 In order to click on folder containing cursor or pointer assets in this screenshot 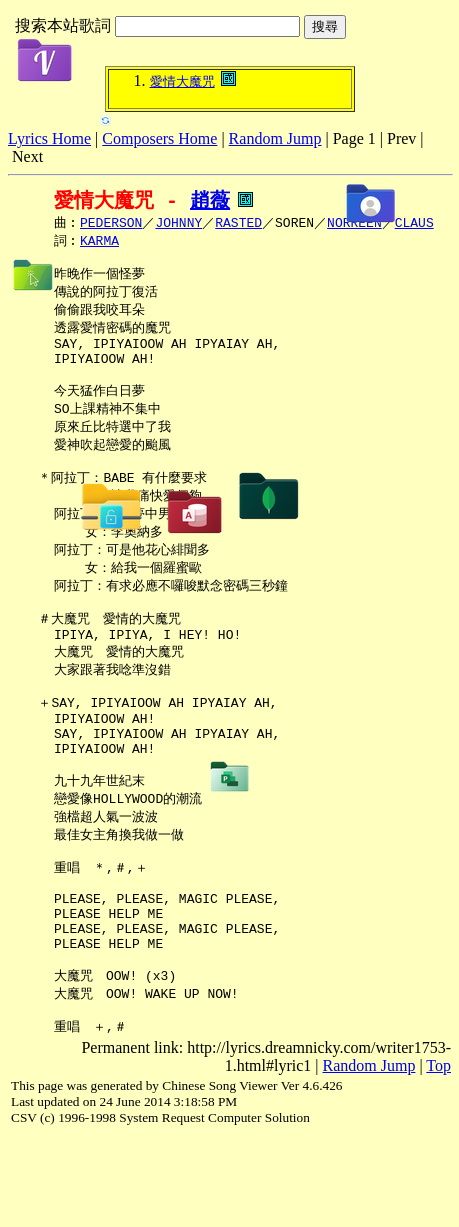, I will do `click(33, 276)`.